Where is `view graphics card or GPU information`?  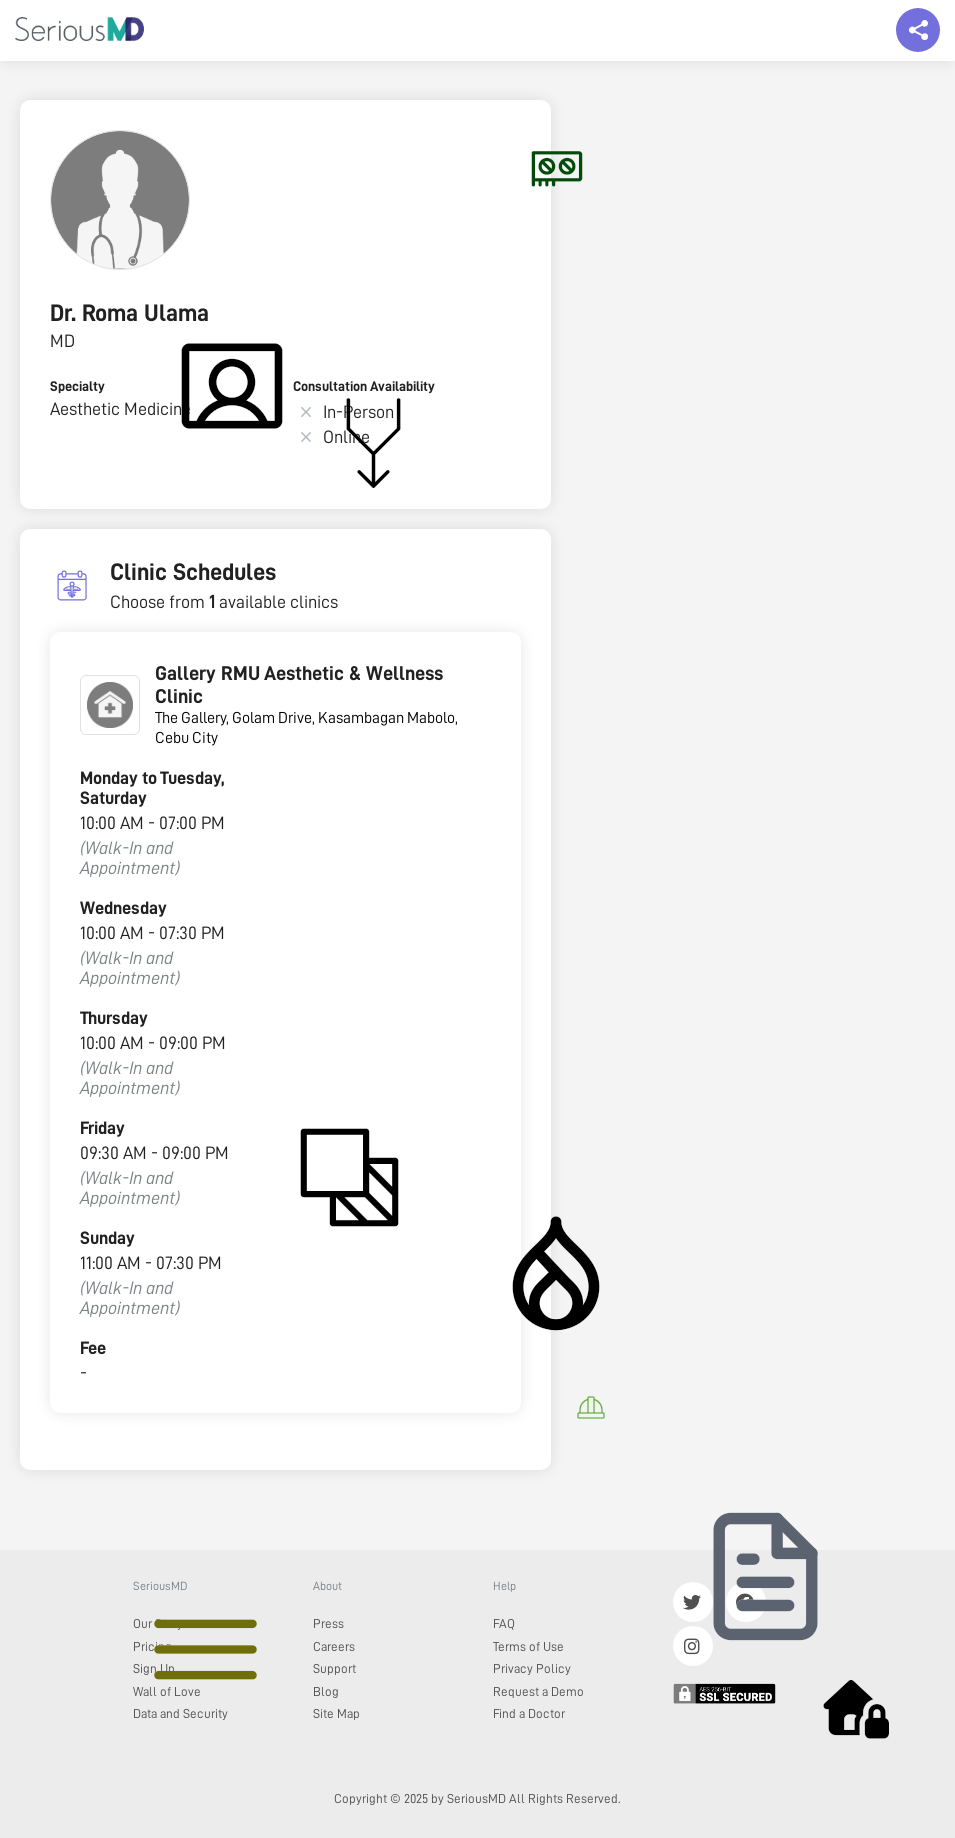 view graphics card or GPU information is located at coordinates (557, 168).